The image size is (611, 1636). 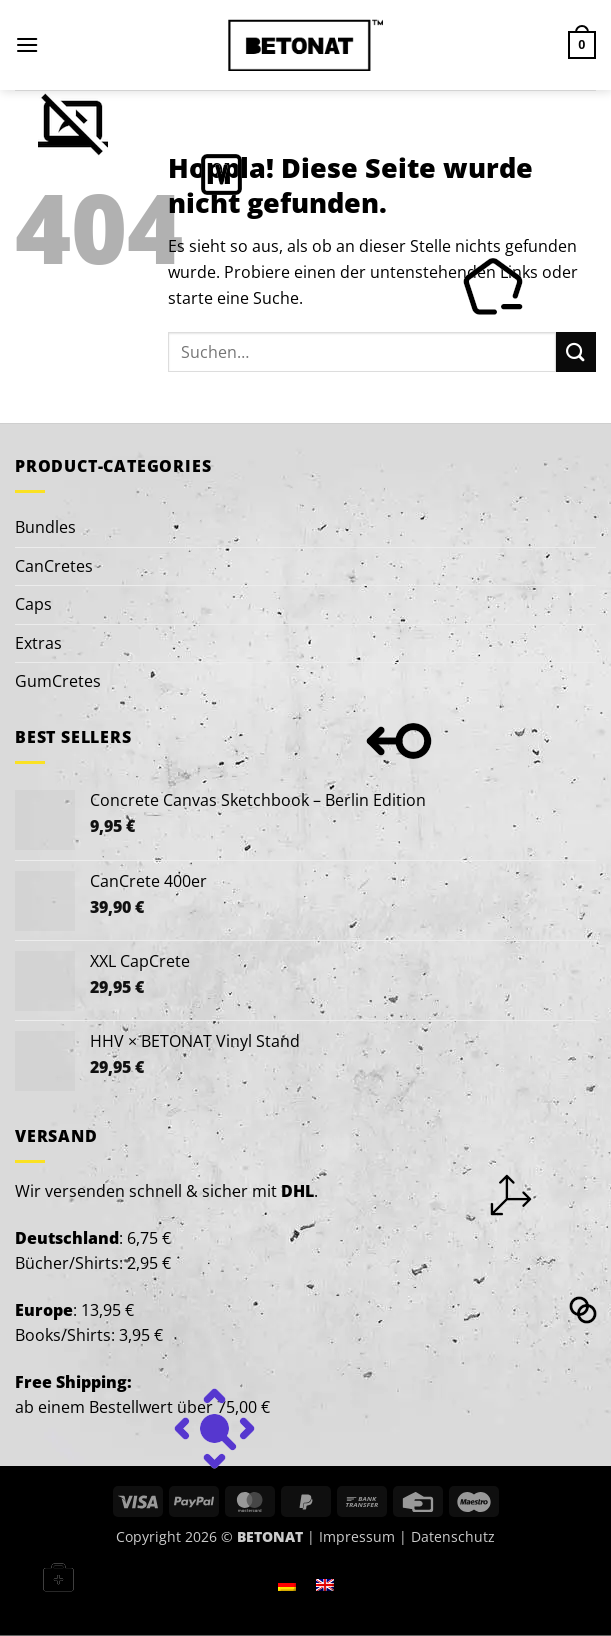 I want to click on swipe left to dismiss or navigate back, so click(x=399, y=741).